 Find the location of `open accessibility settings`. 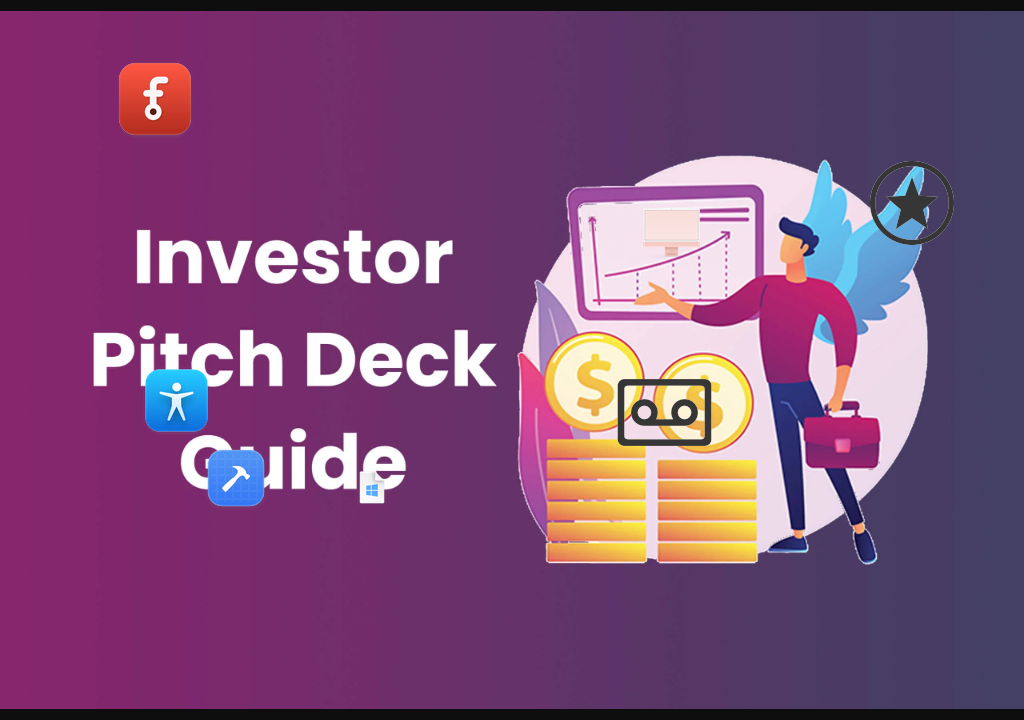

open accessibility settings is located at coordinates (176, 400).